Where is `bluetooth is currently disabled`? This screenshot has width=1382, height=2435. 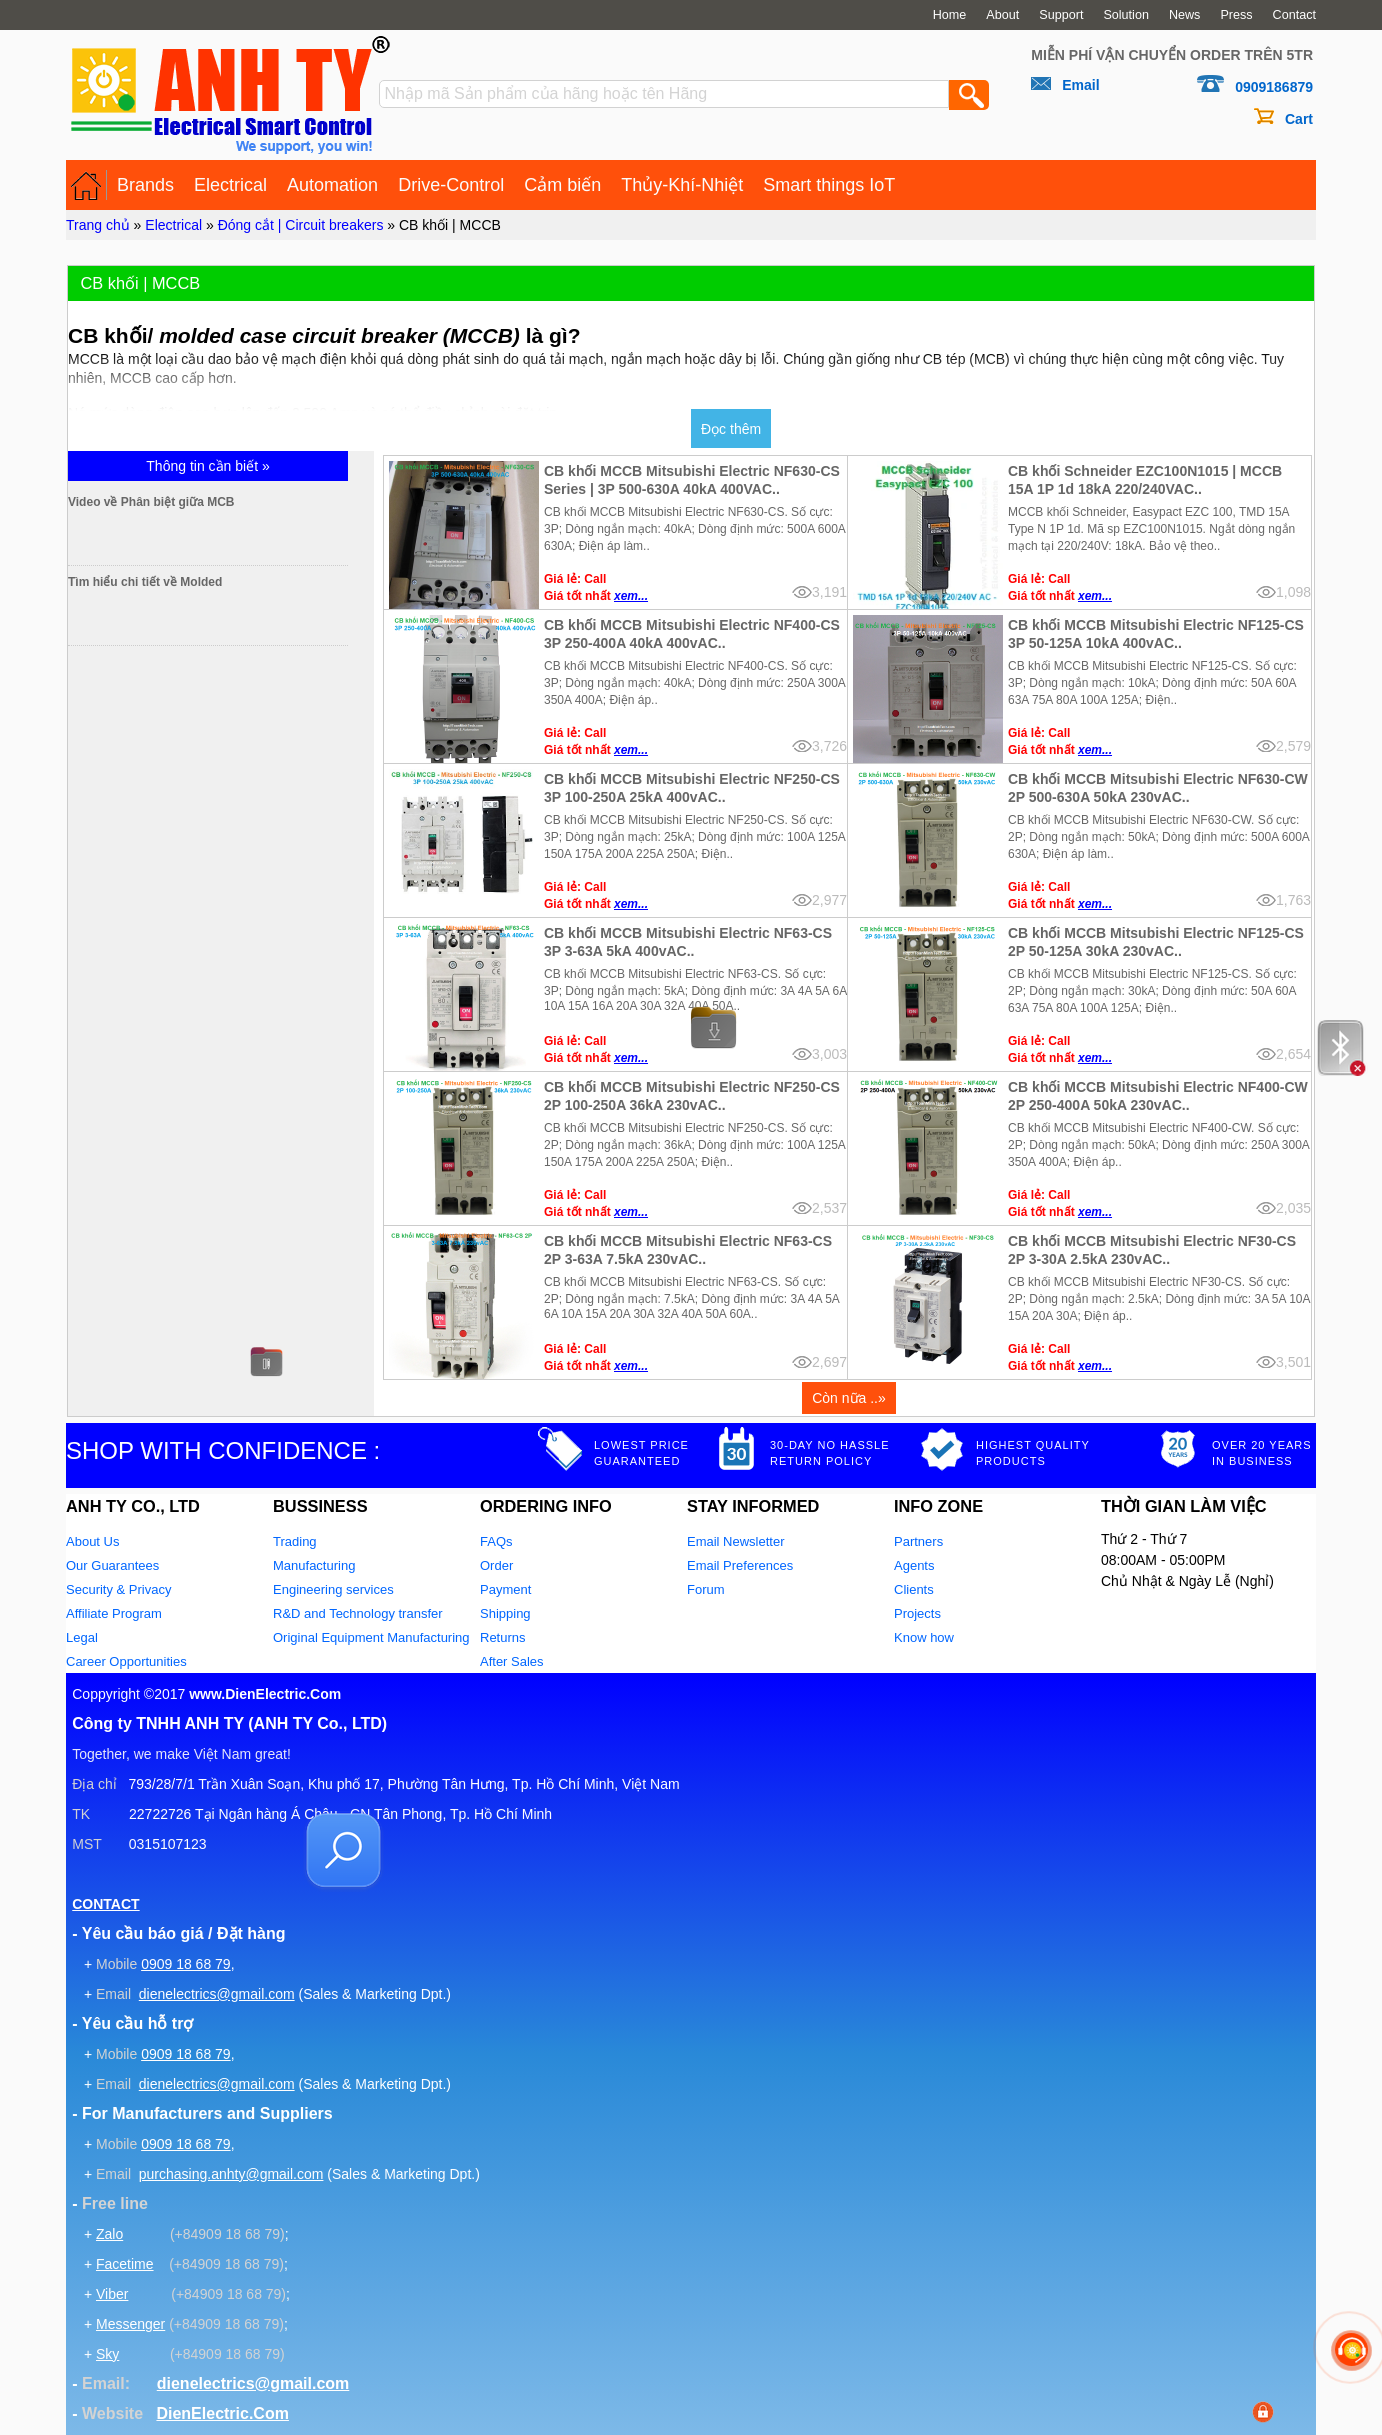 bluetooth is currently disabled is located at coordinates (1340, 1047).